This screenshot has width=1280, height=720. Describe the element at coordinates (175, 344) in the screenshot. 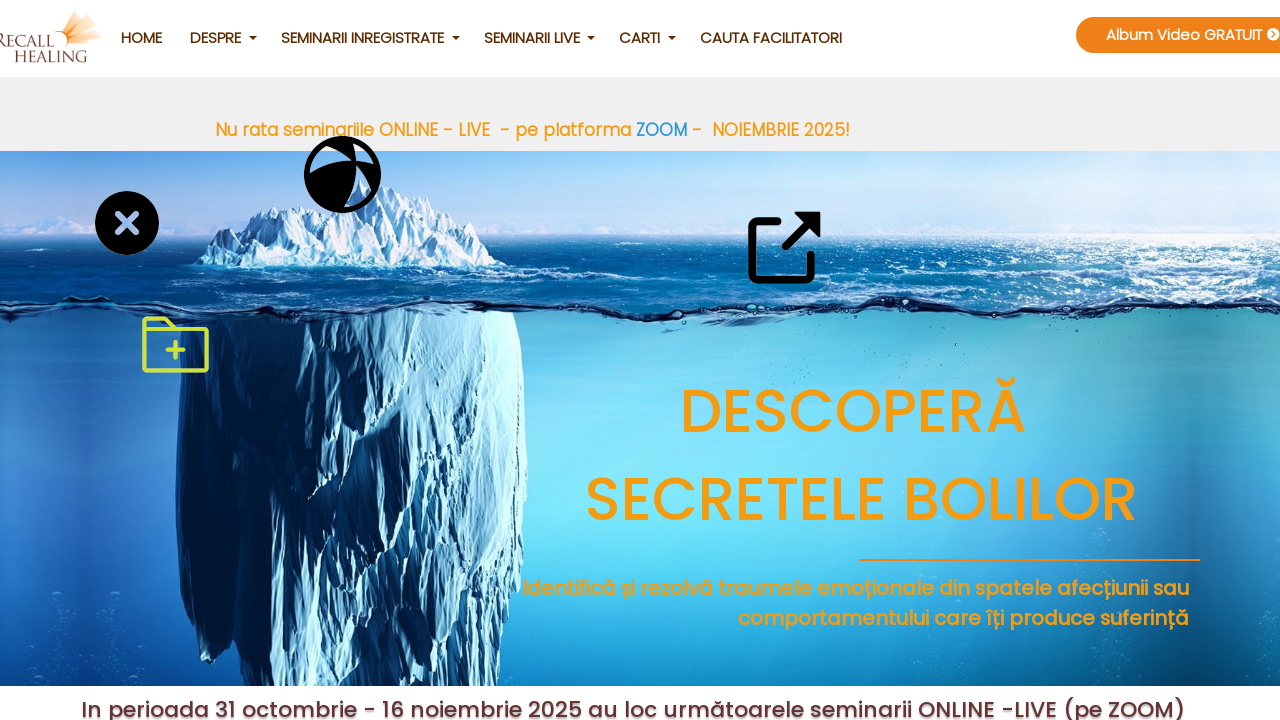

I see `create a new folder` at that location.